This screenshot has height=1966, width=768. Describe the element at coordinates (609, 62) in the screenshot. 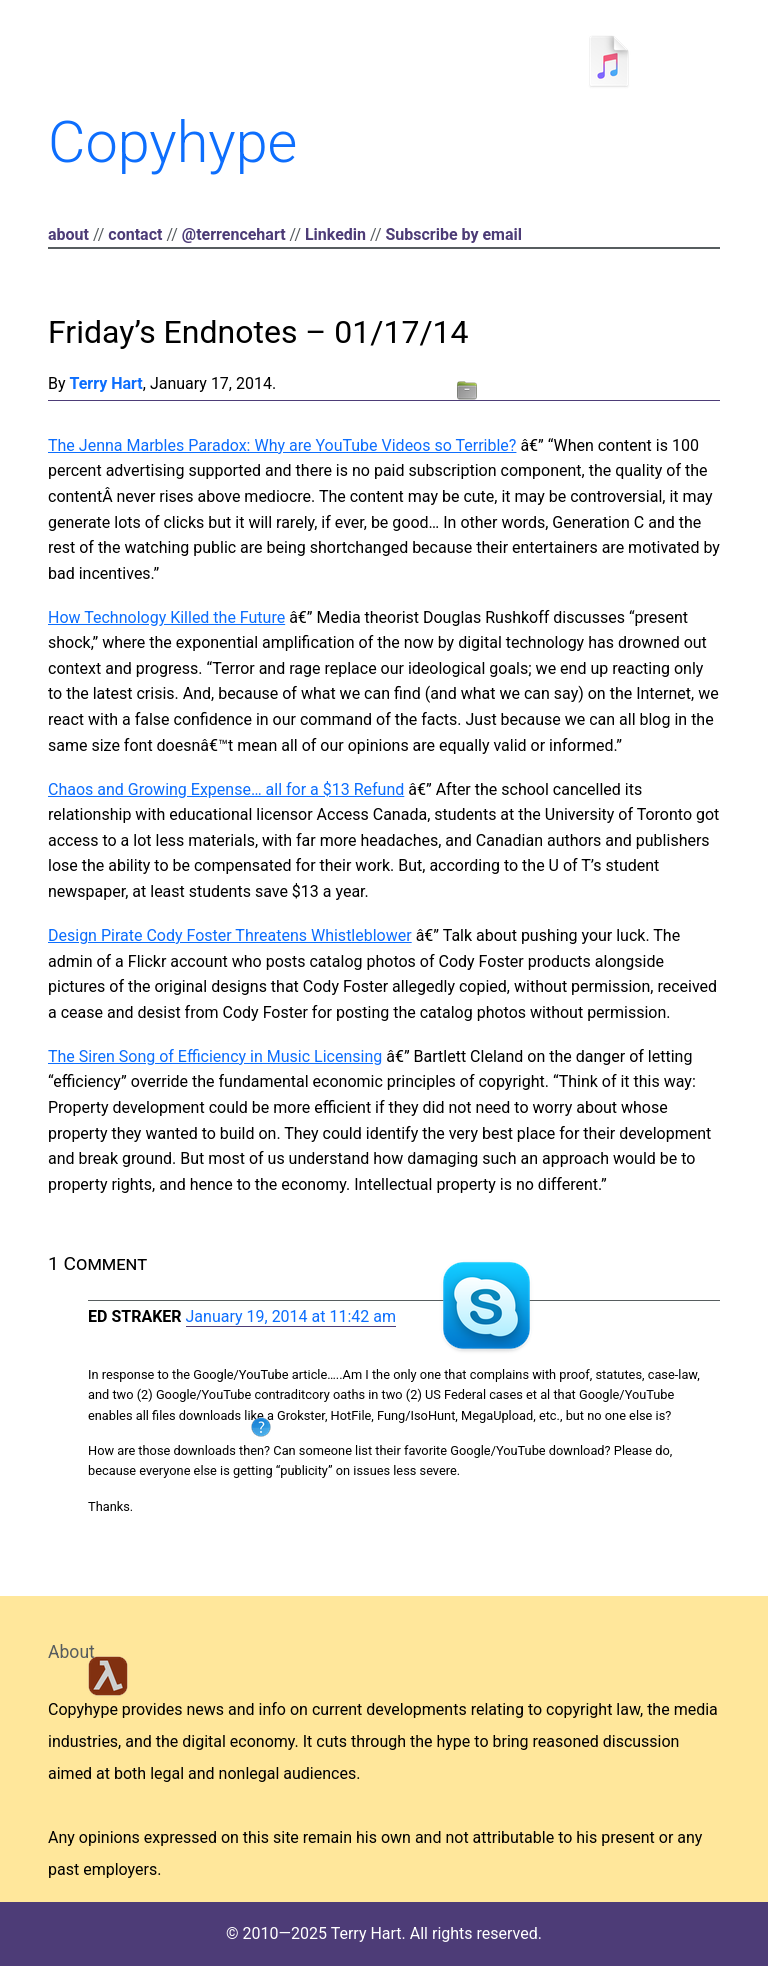

I see `generic audio file icon` at that location.